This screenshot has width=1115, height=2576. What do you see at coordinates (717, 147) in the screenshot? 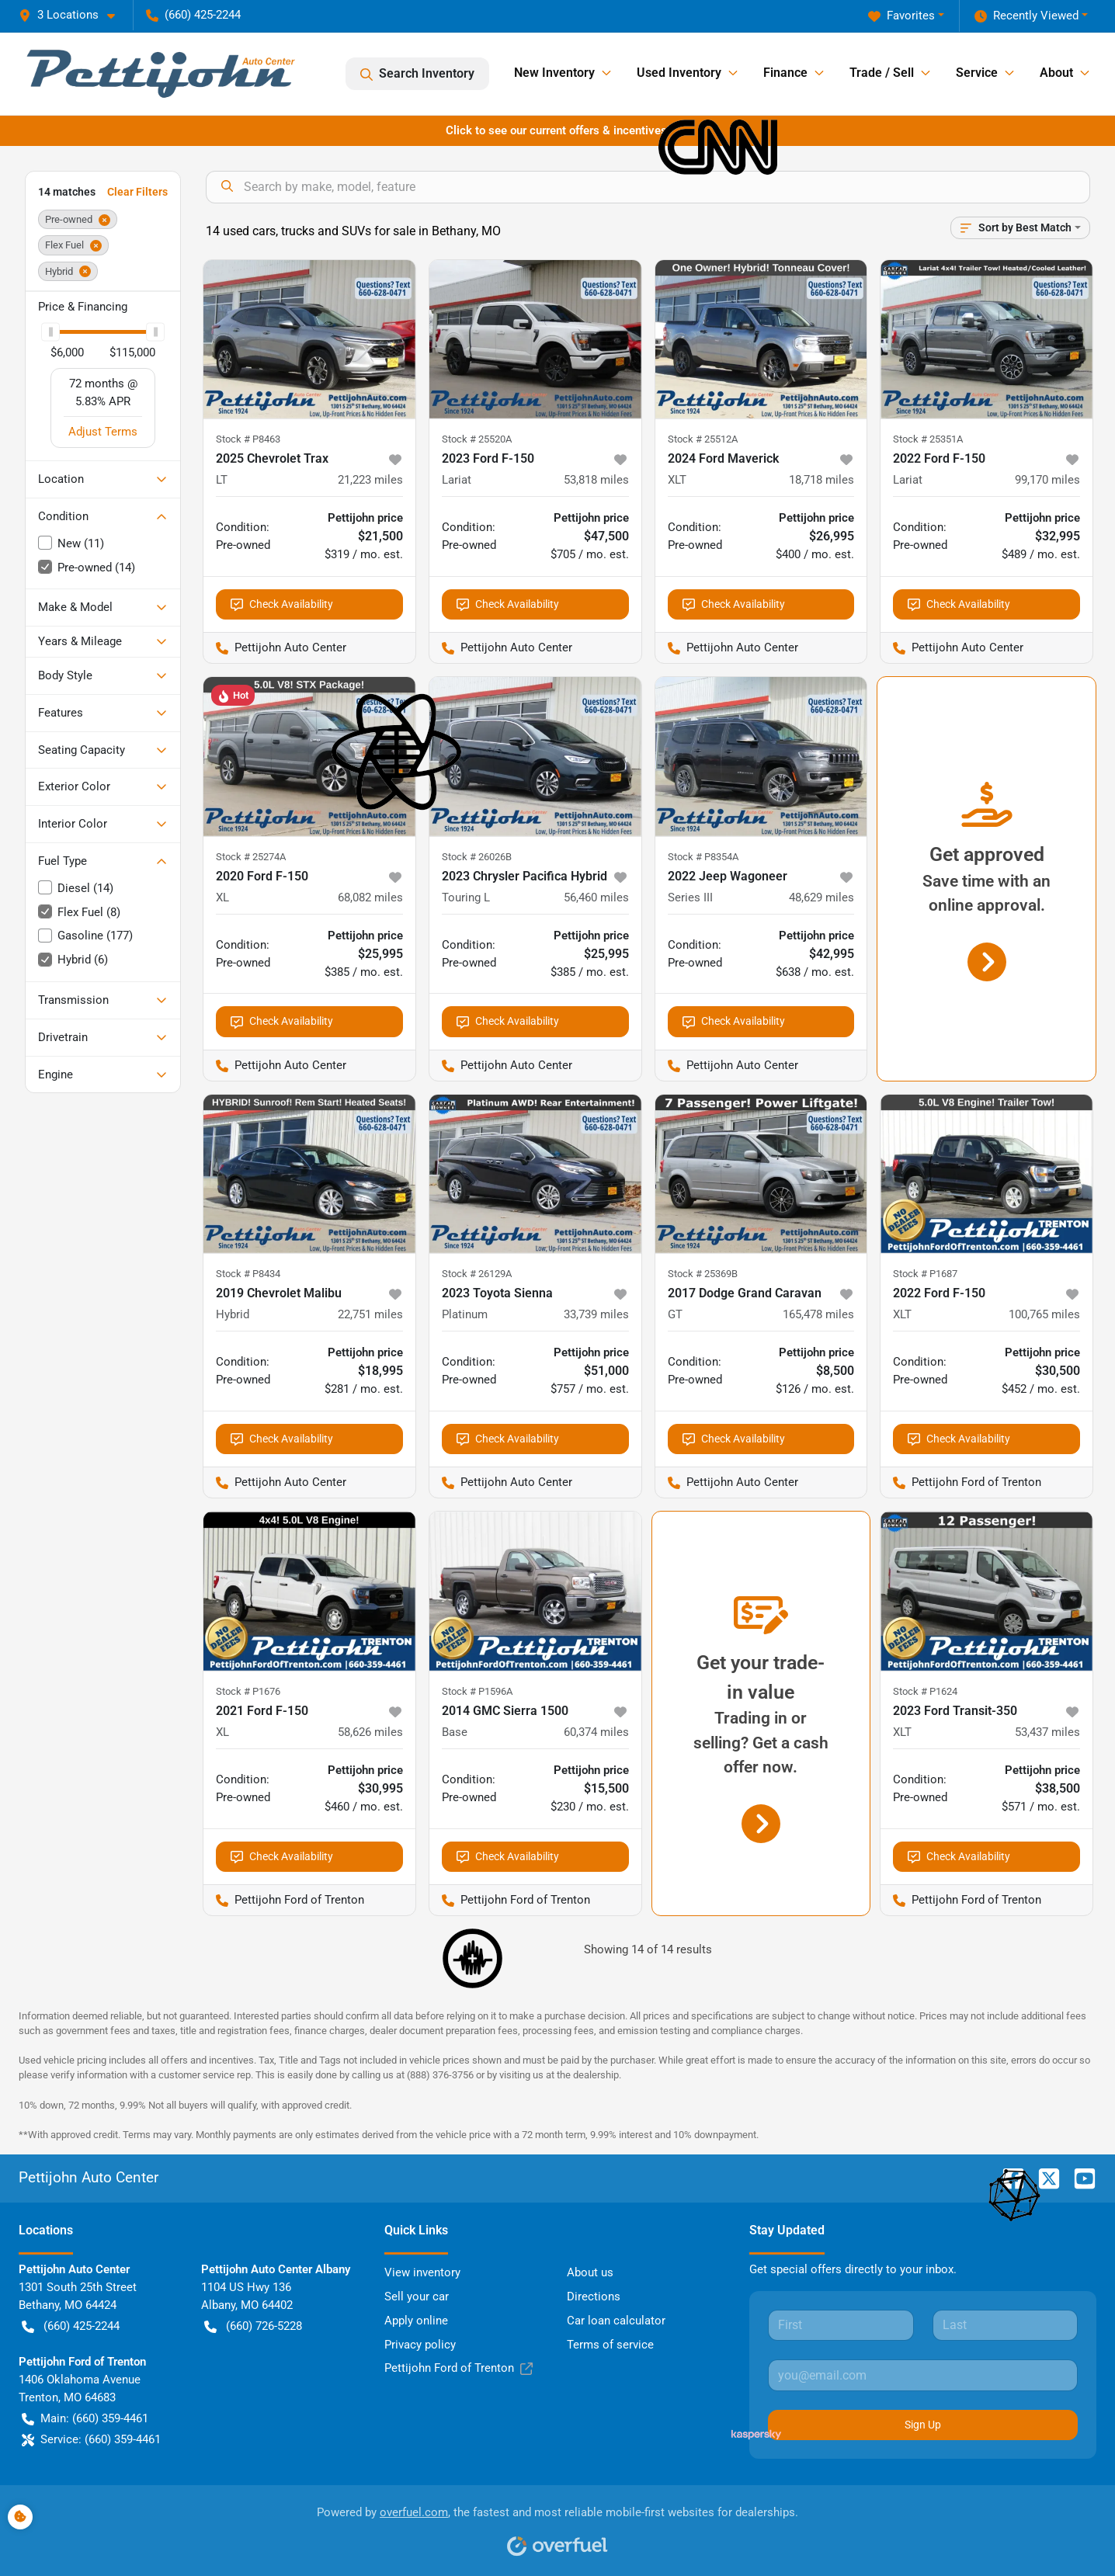
I see `open the CNN news app` at bounding box center [717, 147].